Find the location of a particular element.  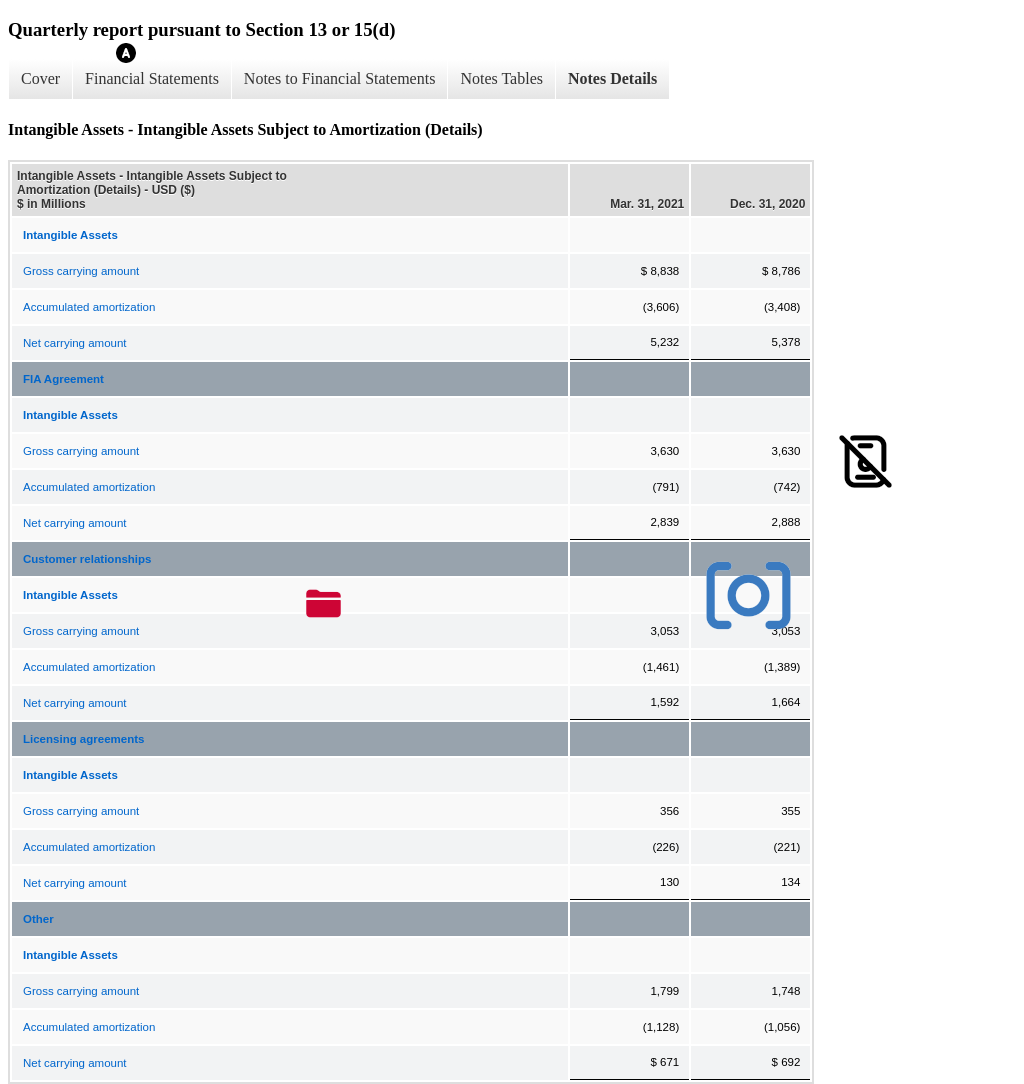

access camera or photo capture settings is located at coordinates (748, 595).